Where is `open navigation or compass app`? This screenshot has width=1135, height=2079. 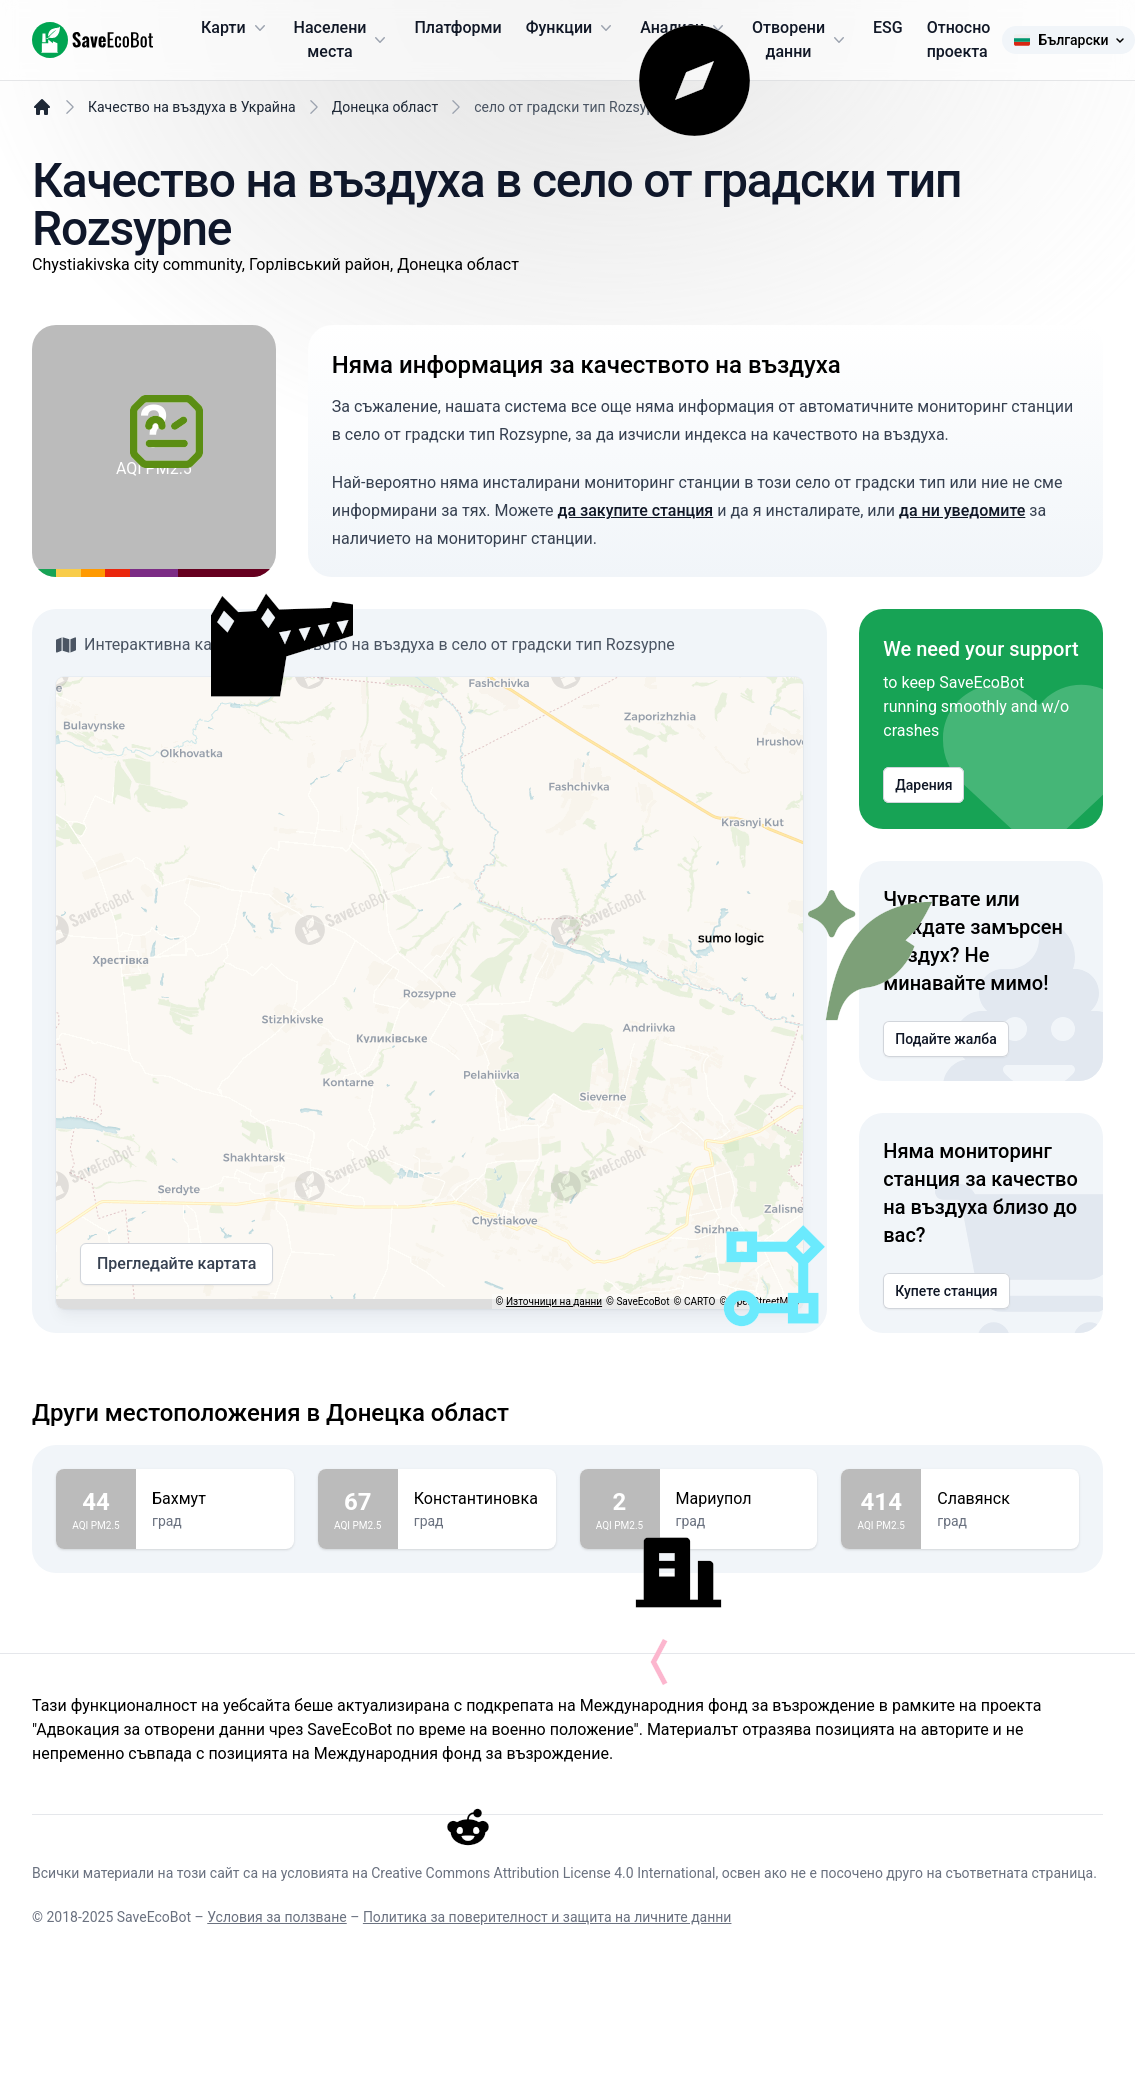
open navigation or compass app is located at coordinates (694, 80).